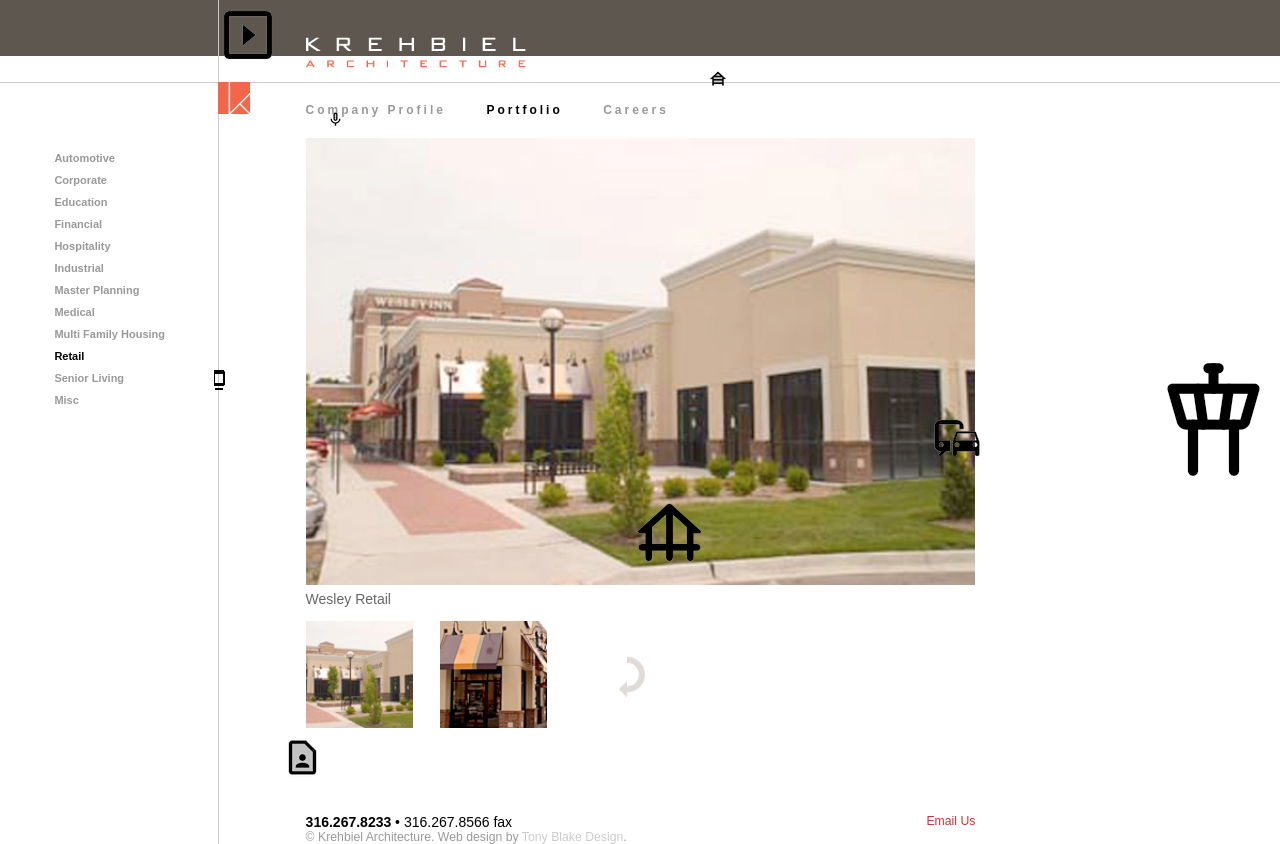  Describe the element at coordinates (335, 119) in the screenshot. I see `tap to start voice input` at that location.